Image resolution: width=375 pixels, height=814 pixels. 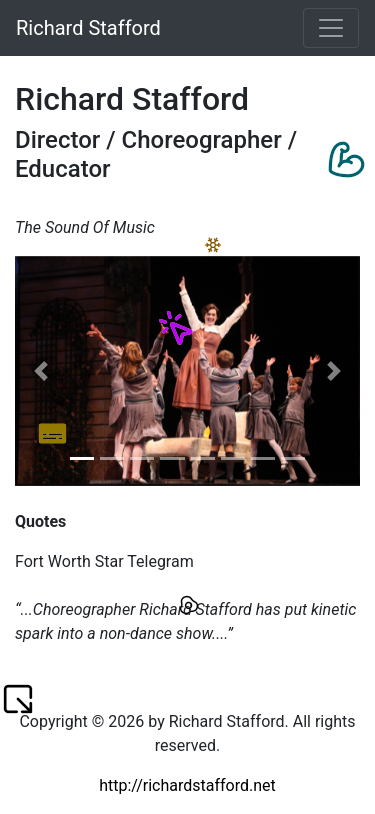 I want to click on access breakfast or morning meal recipes, so click(x=189, y=605).